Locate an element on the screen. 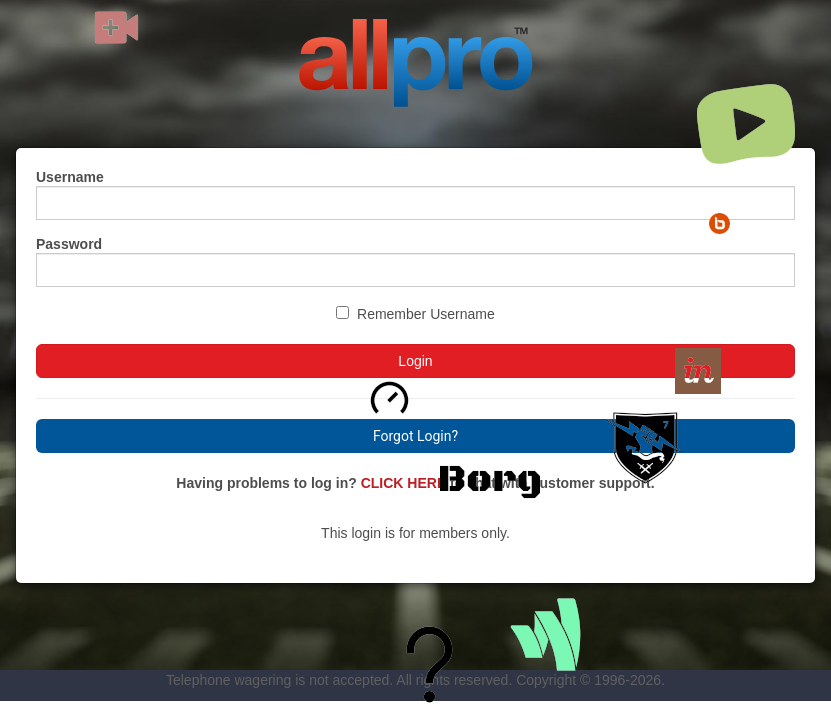  open borgbackup application is located at coordinates (490, 482).